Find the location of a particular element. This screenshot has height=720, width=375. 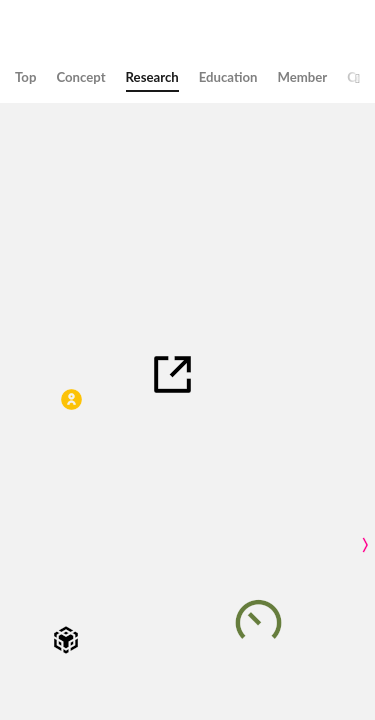

access your account or profile is located at coordinates (71, 399).